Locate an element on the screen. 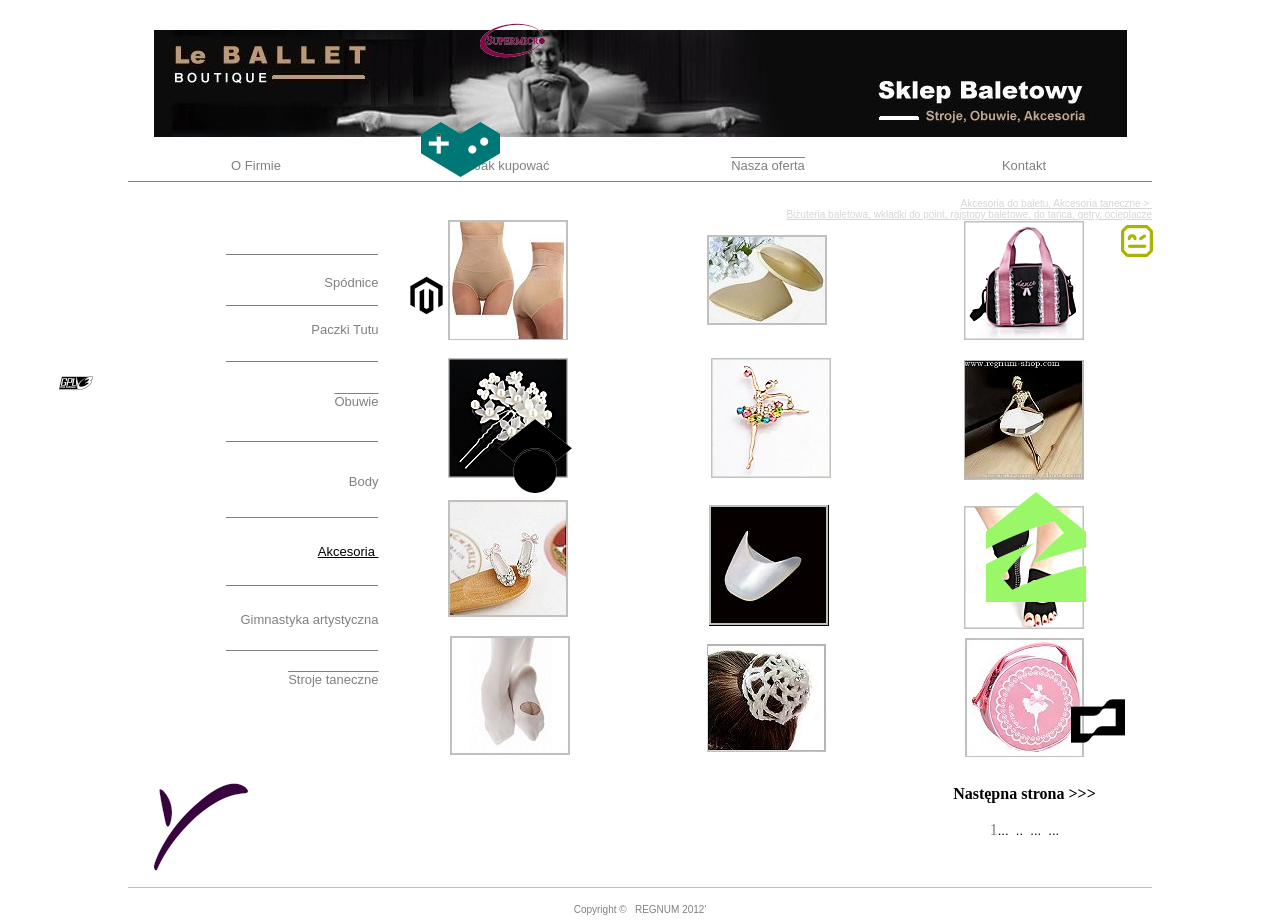 The image size is (1280, 923). Supermicro company logo is located at coordinates (512, 40).